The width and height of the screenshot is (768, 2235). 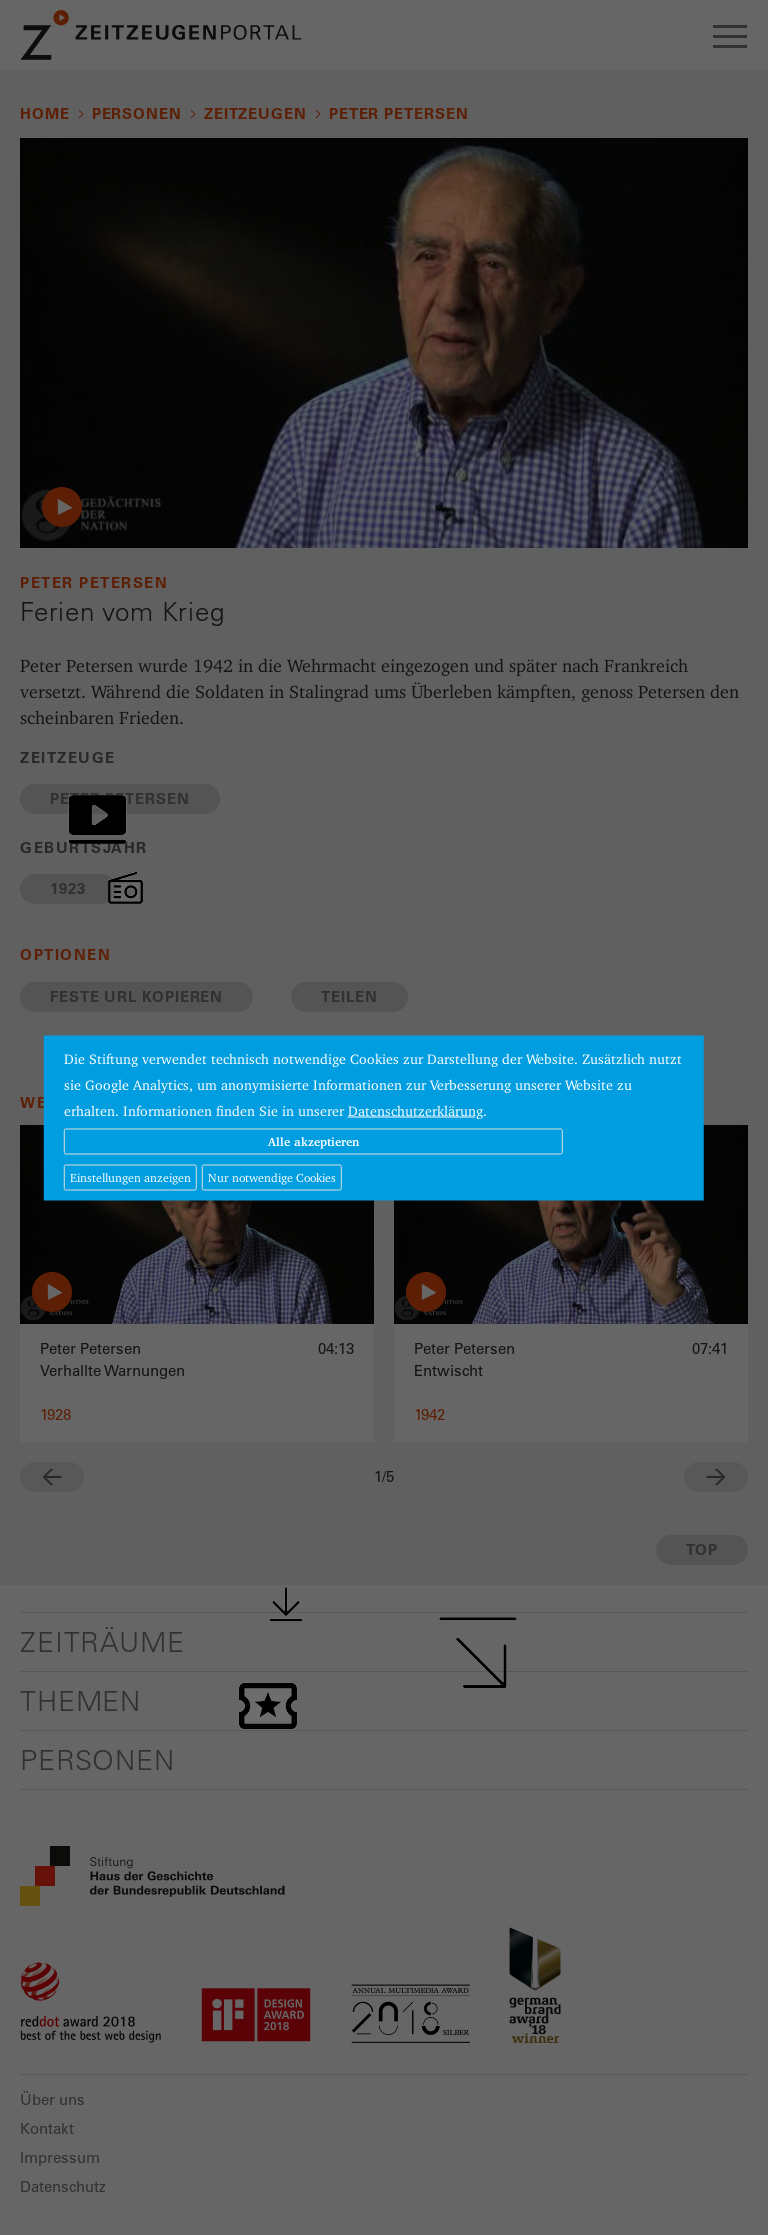 I want to click on move item to bottom-right corner, so click(x=478, y=1656).